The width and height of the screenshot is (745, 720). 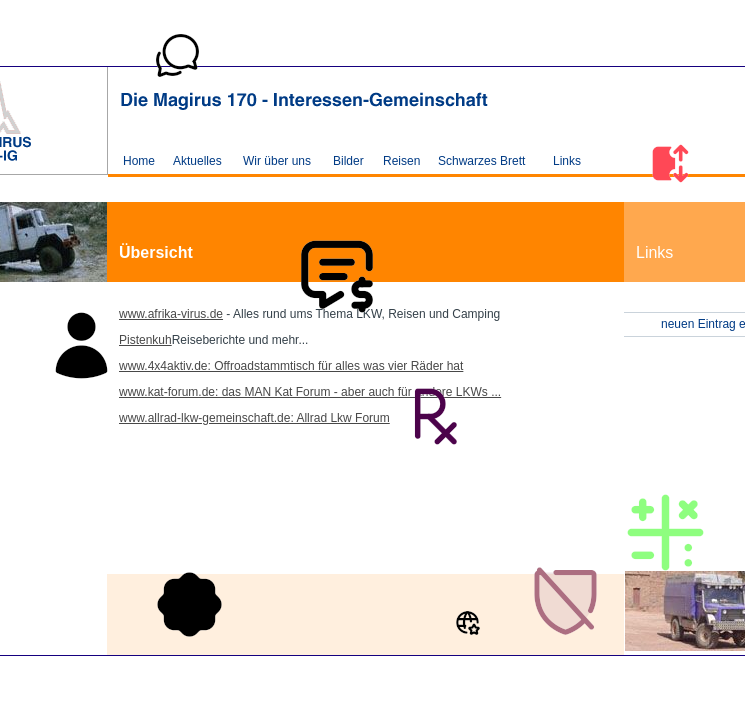 I want to click on open calculator or math tools, so click(x=665, y=532).